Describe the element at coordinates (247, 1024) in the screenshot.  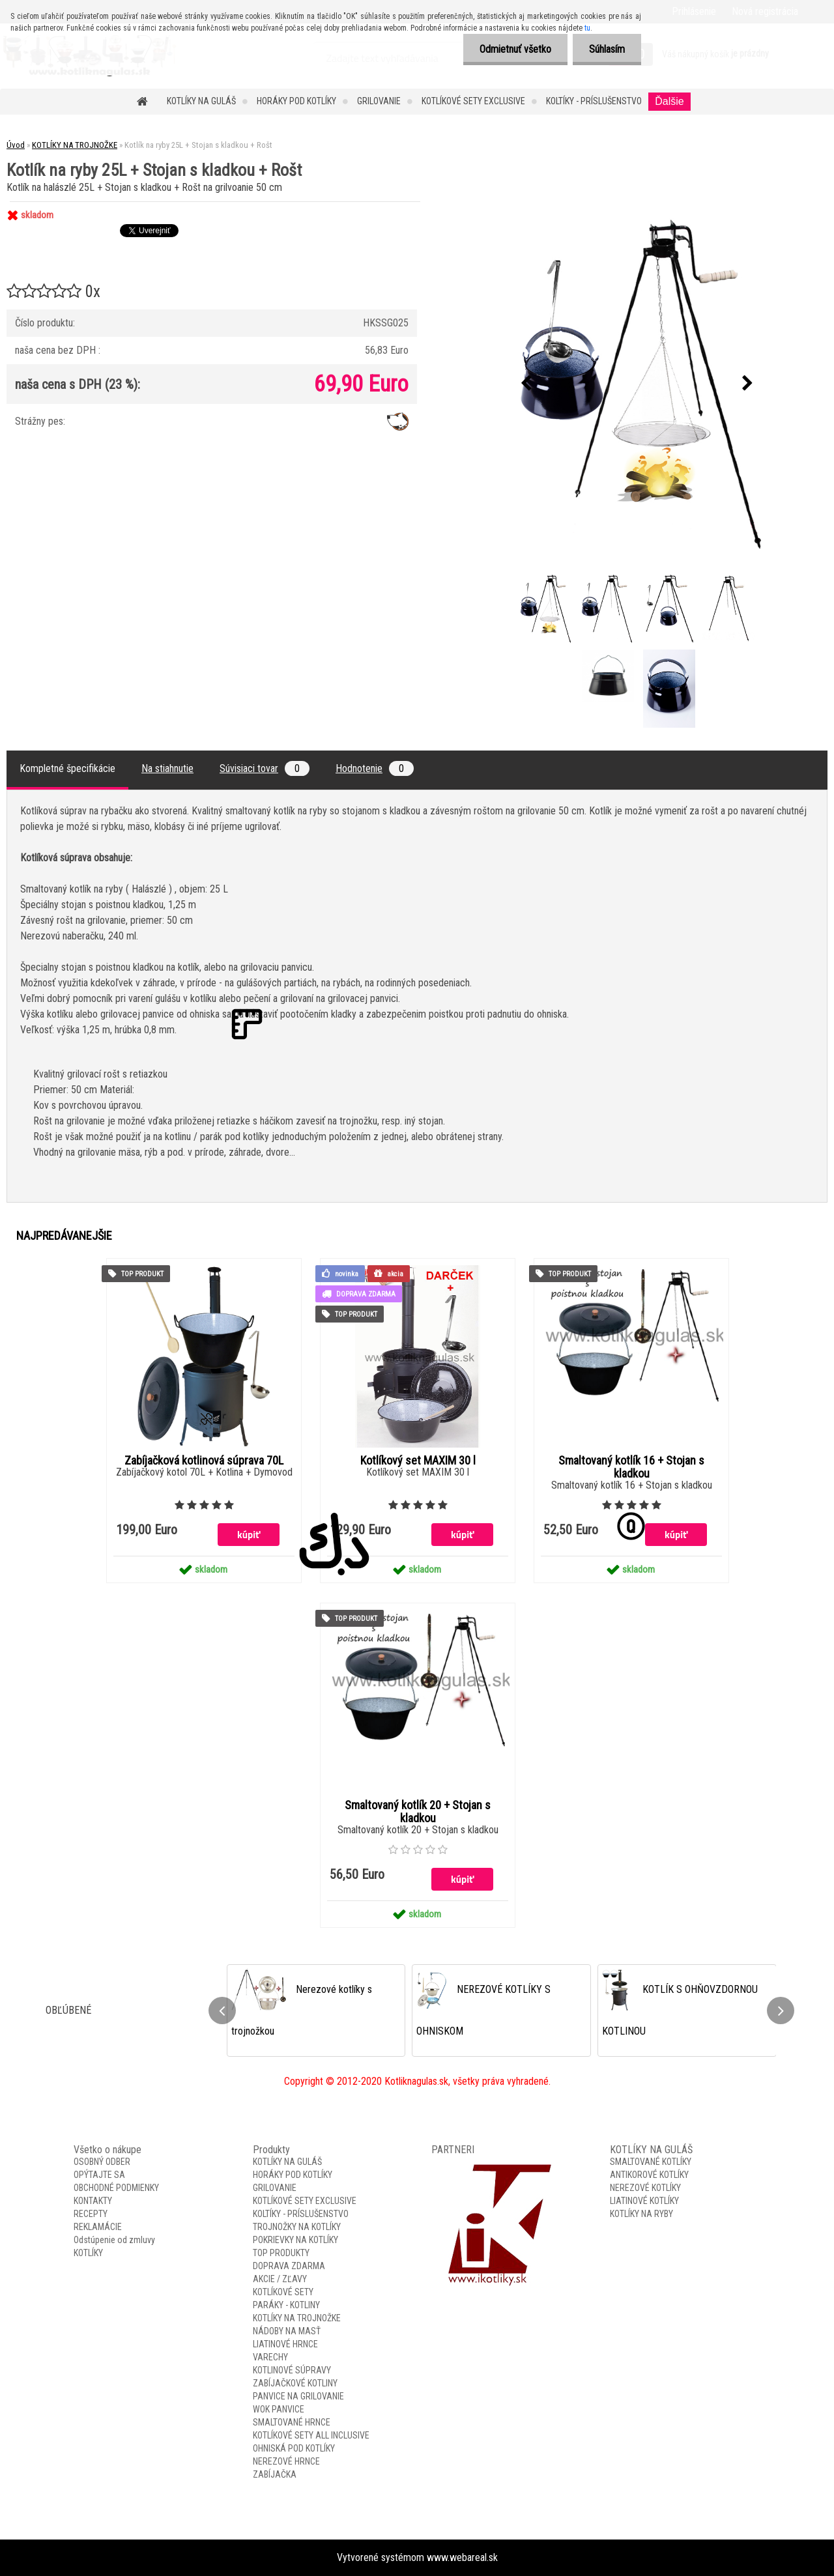
I see `access measurement tools` at that location.